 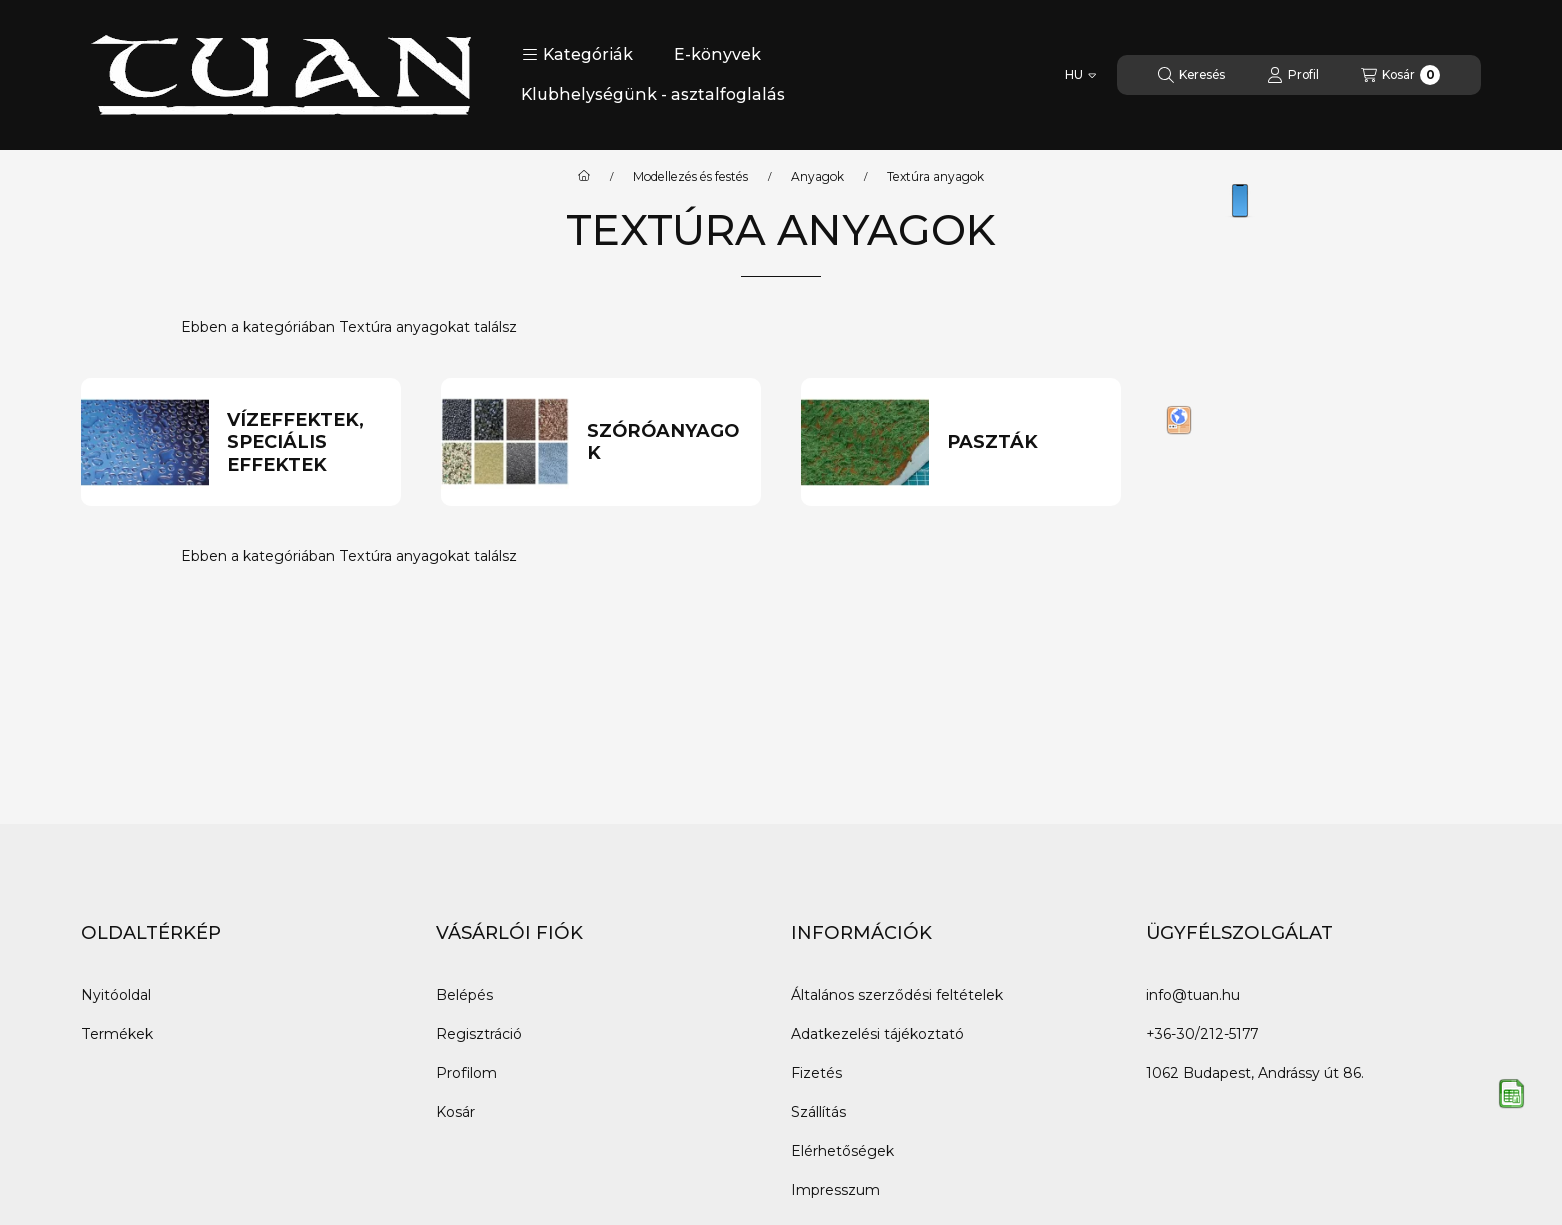 I want to click on indicates package cache is being updated, so click(x=1179, y=420).